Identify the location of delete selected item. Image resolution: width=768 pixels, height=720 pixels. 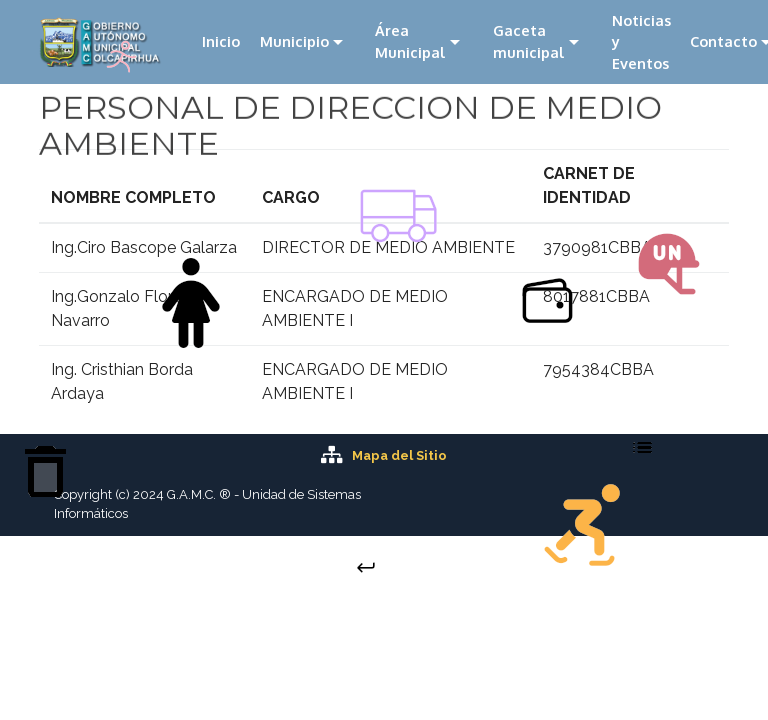
(45, 471).